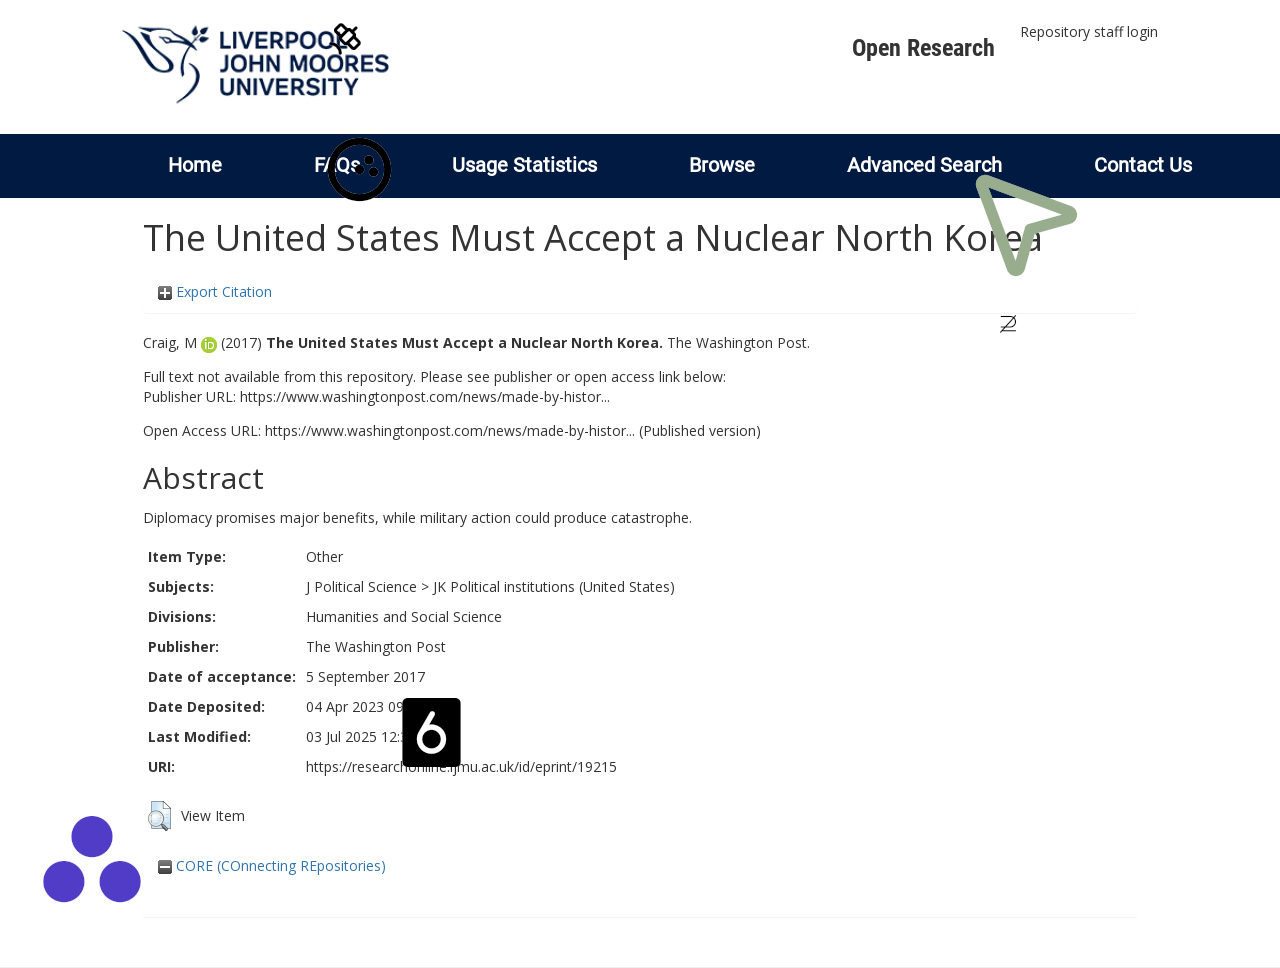 This screenshot has height=968, width=1280. I want to click on indicates the number six in a sequence or list, so click(431, 732).